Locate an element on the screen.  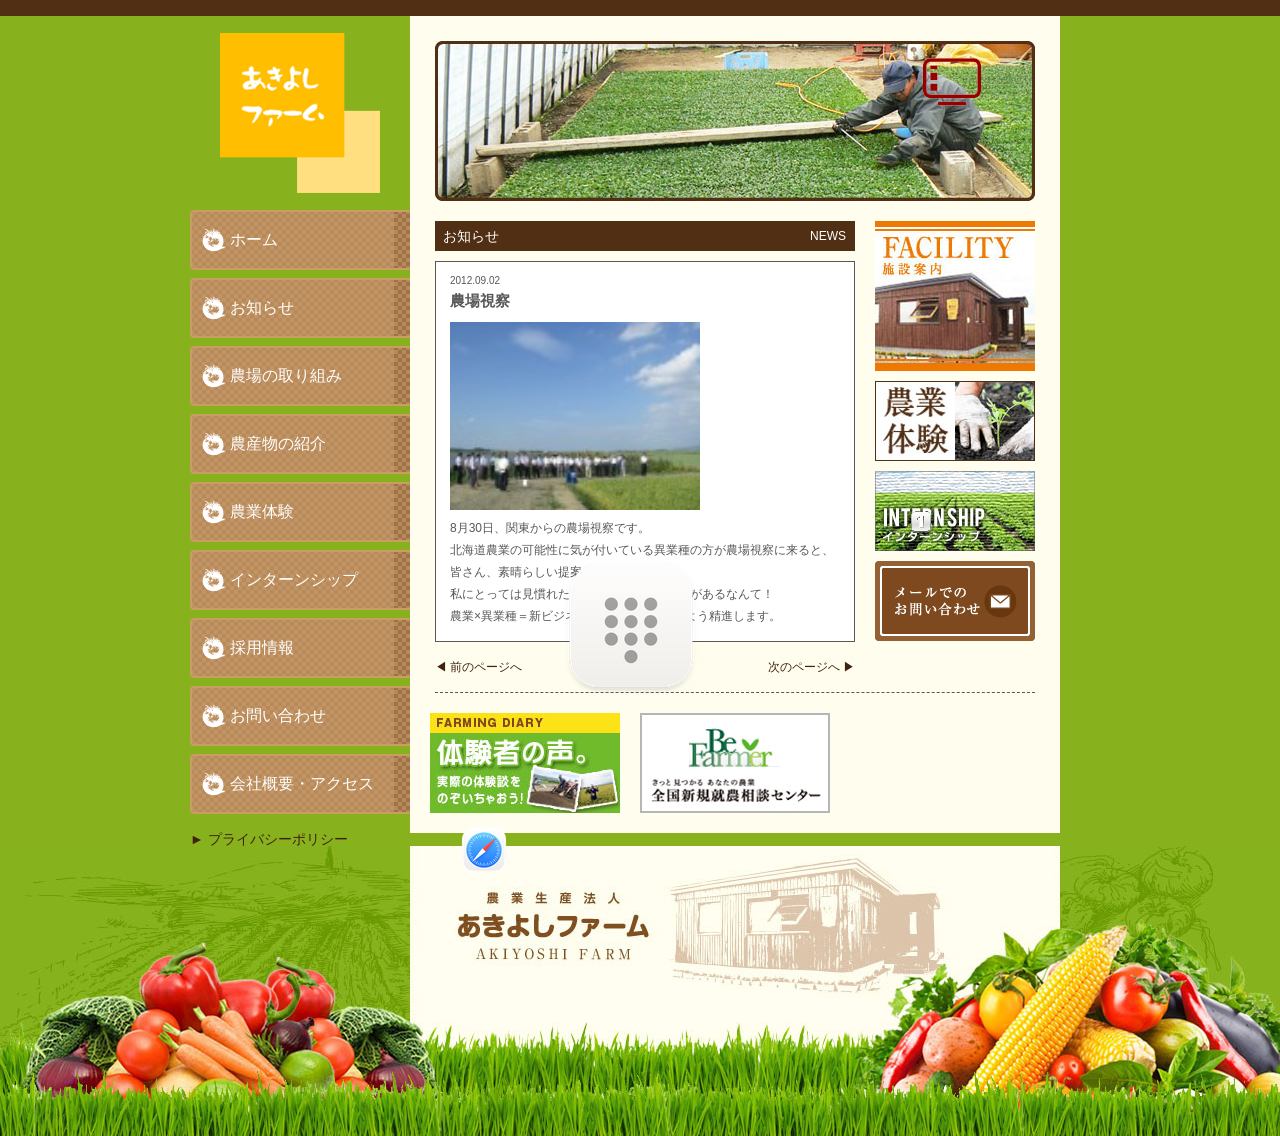
reset zoom to 100% or original size is located at coordinates (921, 521).